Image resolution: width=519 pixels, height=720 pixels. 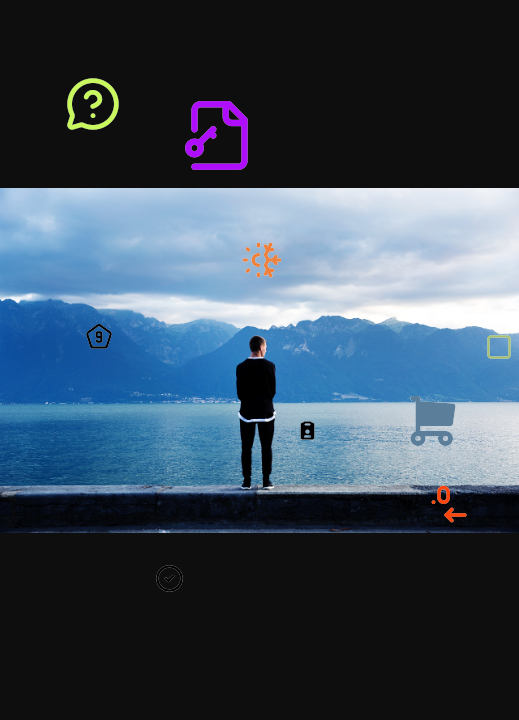 What do you see at coordinates (262, 260) in the screenshot?
I see `toggle between hot and cold temperature settings` at bounding box center [262, 260].